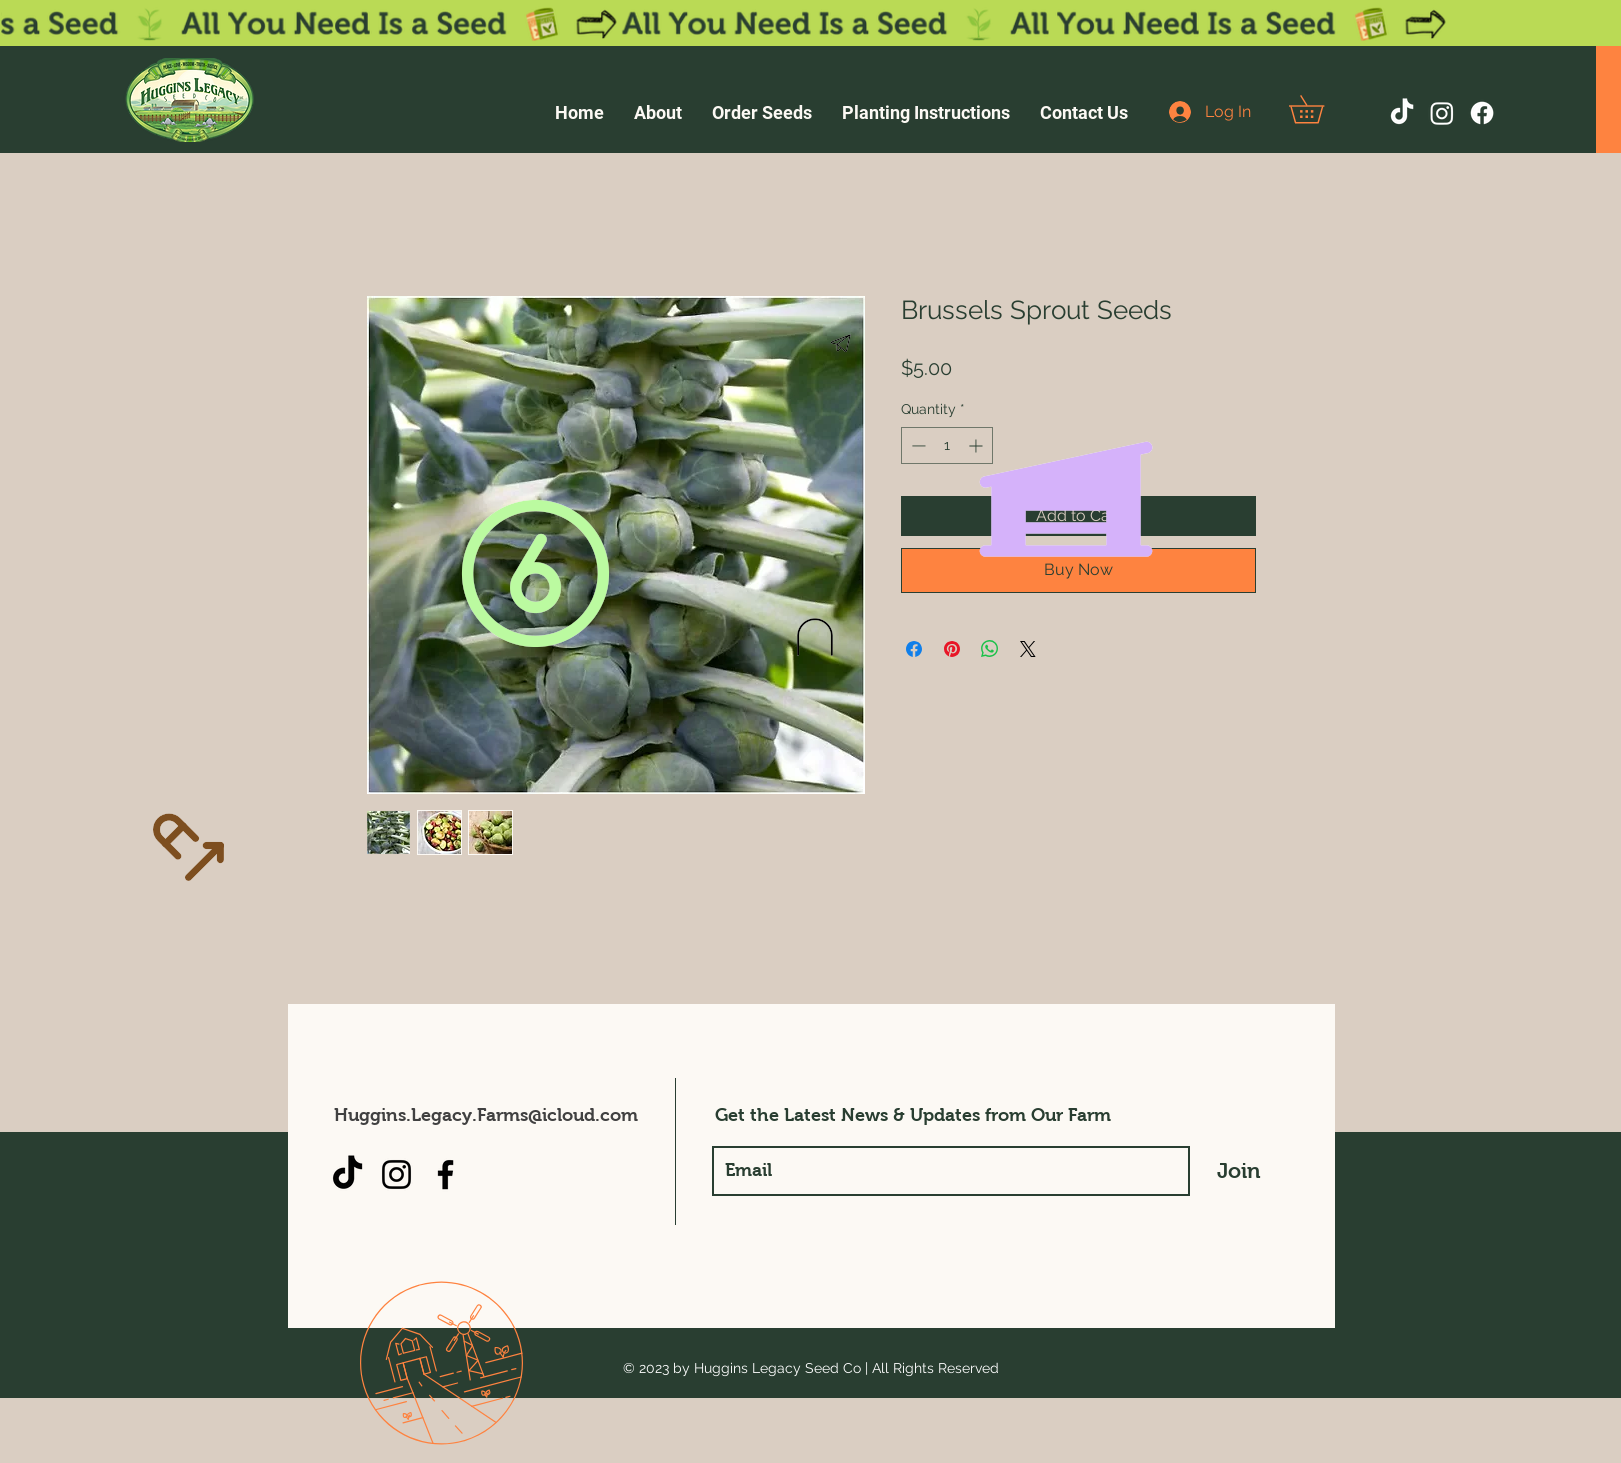 This screenshot has height=1463, width=1621. I want to click on change text orientation or direction, so click(188, 845).